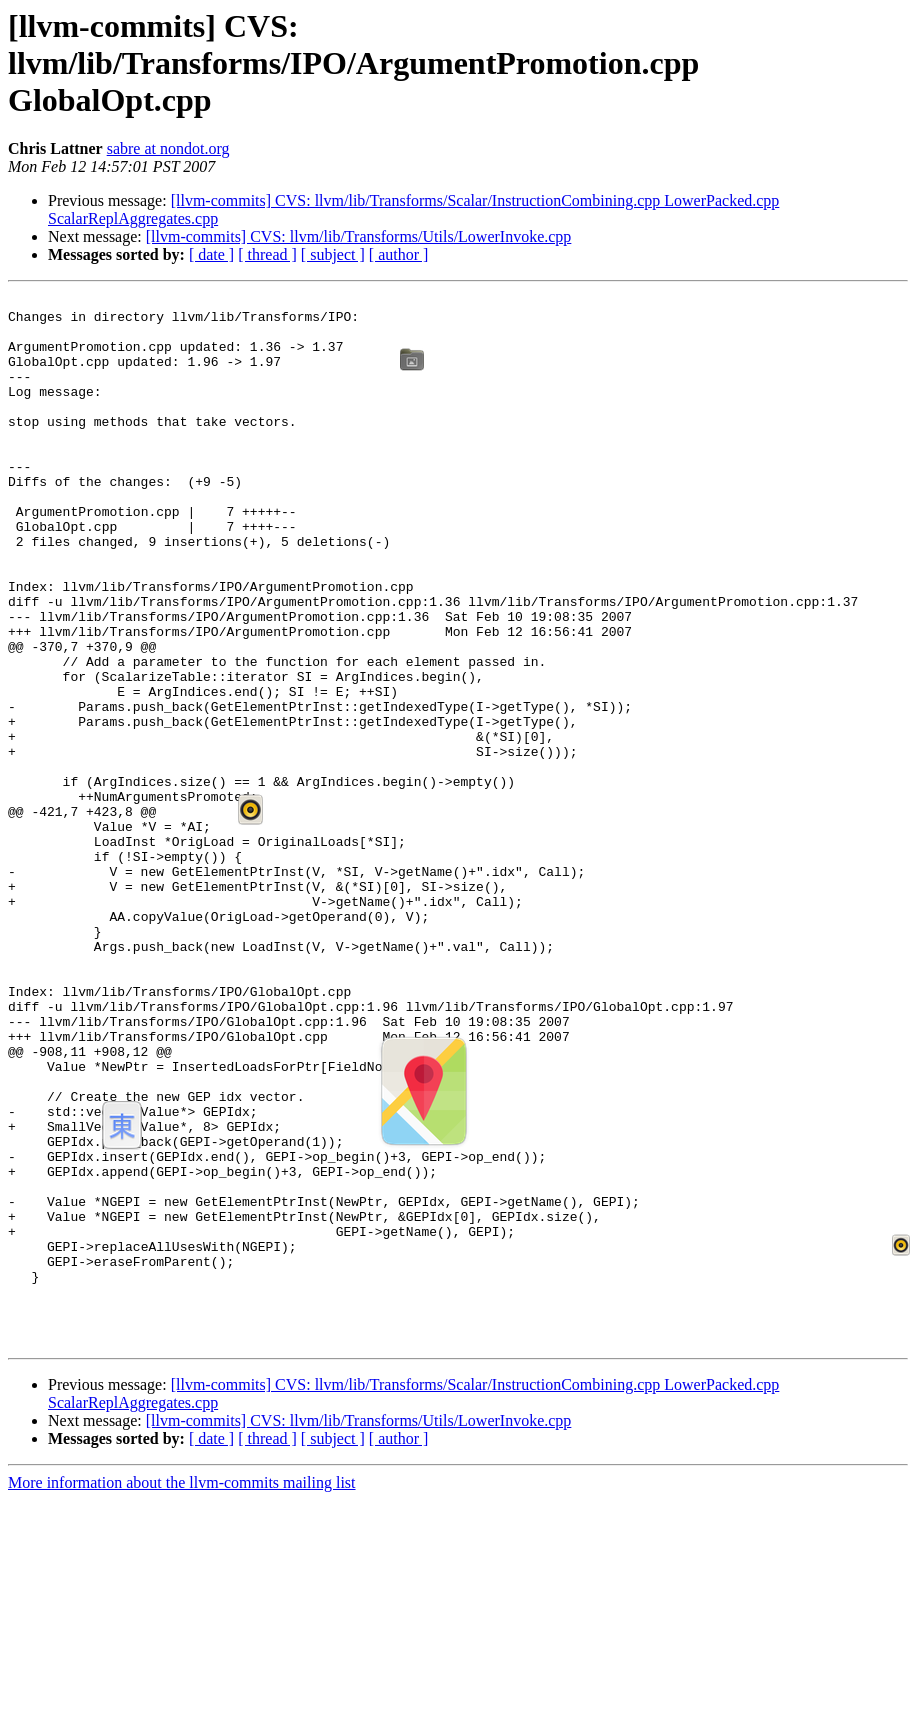  Describe the element at coordinates (122, 1125) in the screenshot. I see `launch the GNOME Mahjongg game` at that location.